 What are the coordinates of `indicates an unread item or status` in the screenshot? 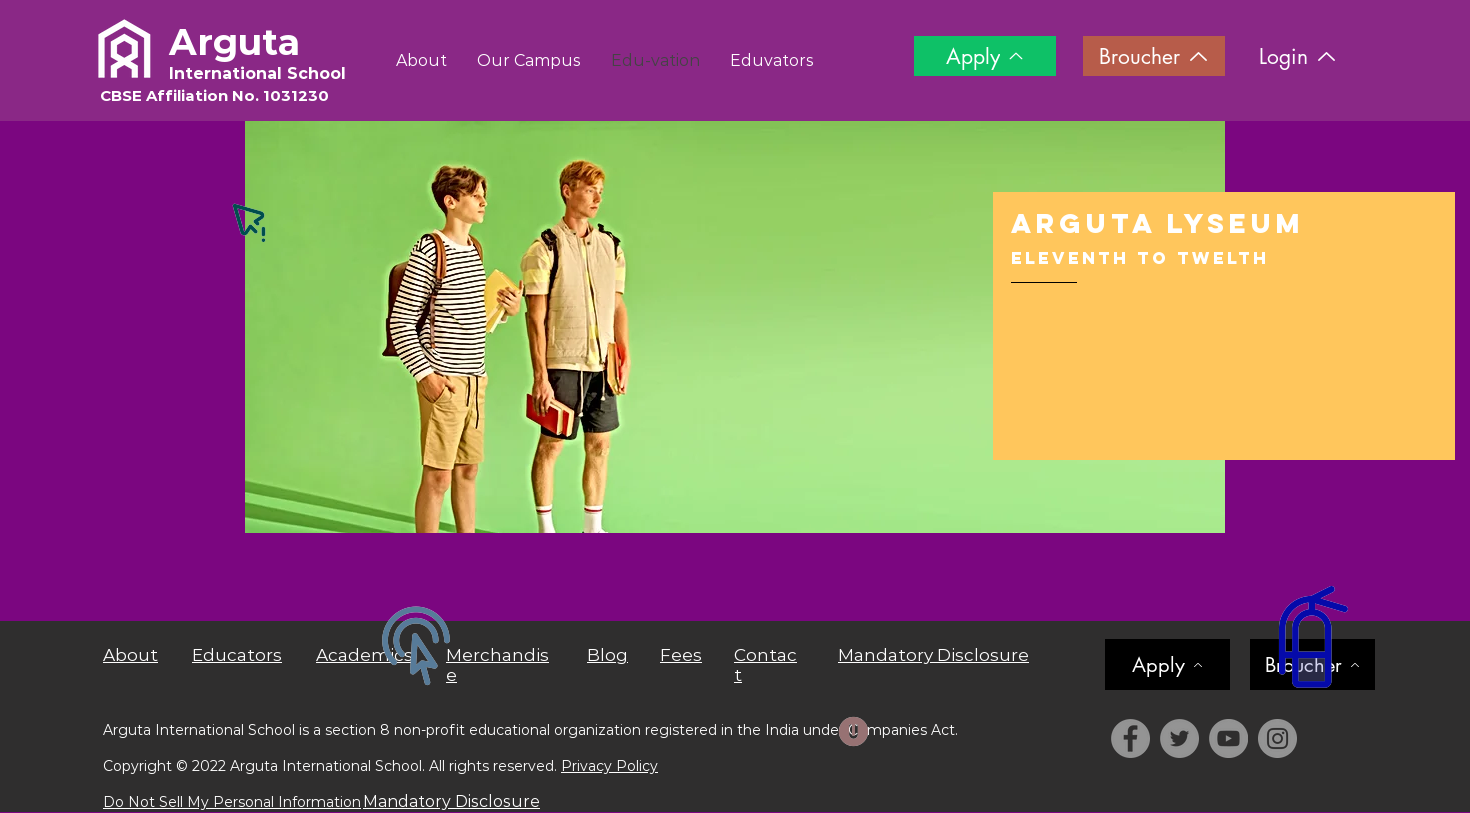 It's located at (853, 731).